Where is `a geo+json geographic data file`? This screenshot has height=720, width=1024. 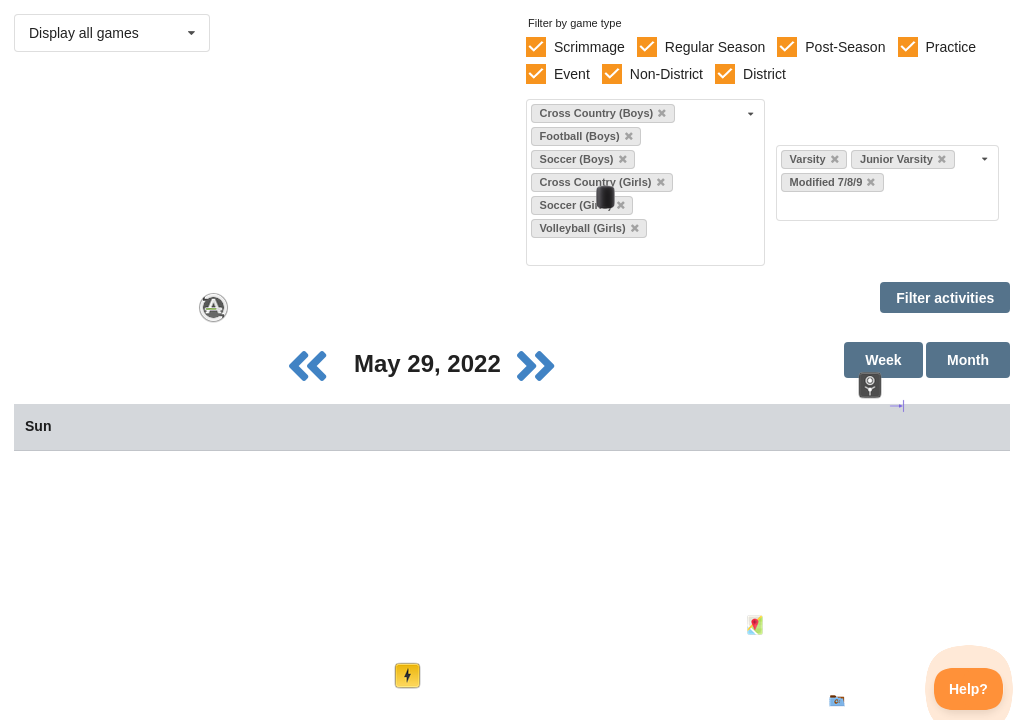
a geo+json geographic data file is located at coordinates (755, 625).